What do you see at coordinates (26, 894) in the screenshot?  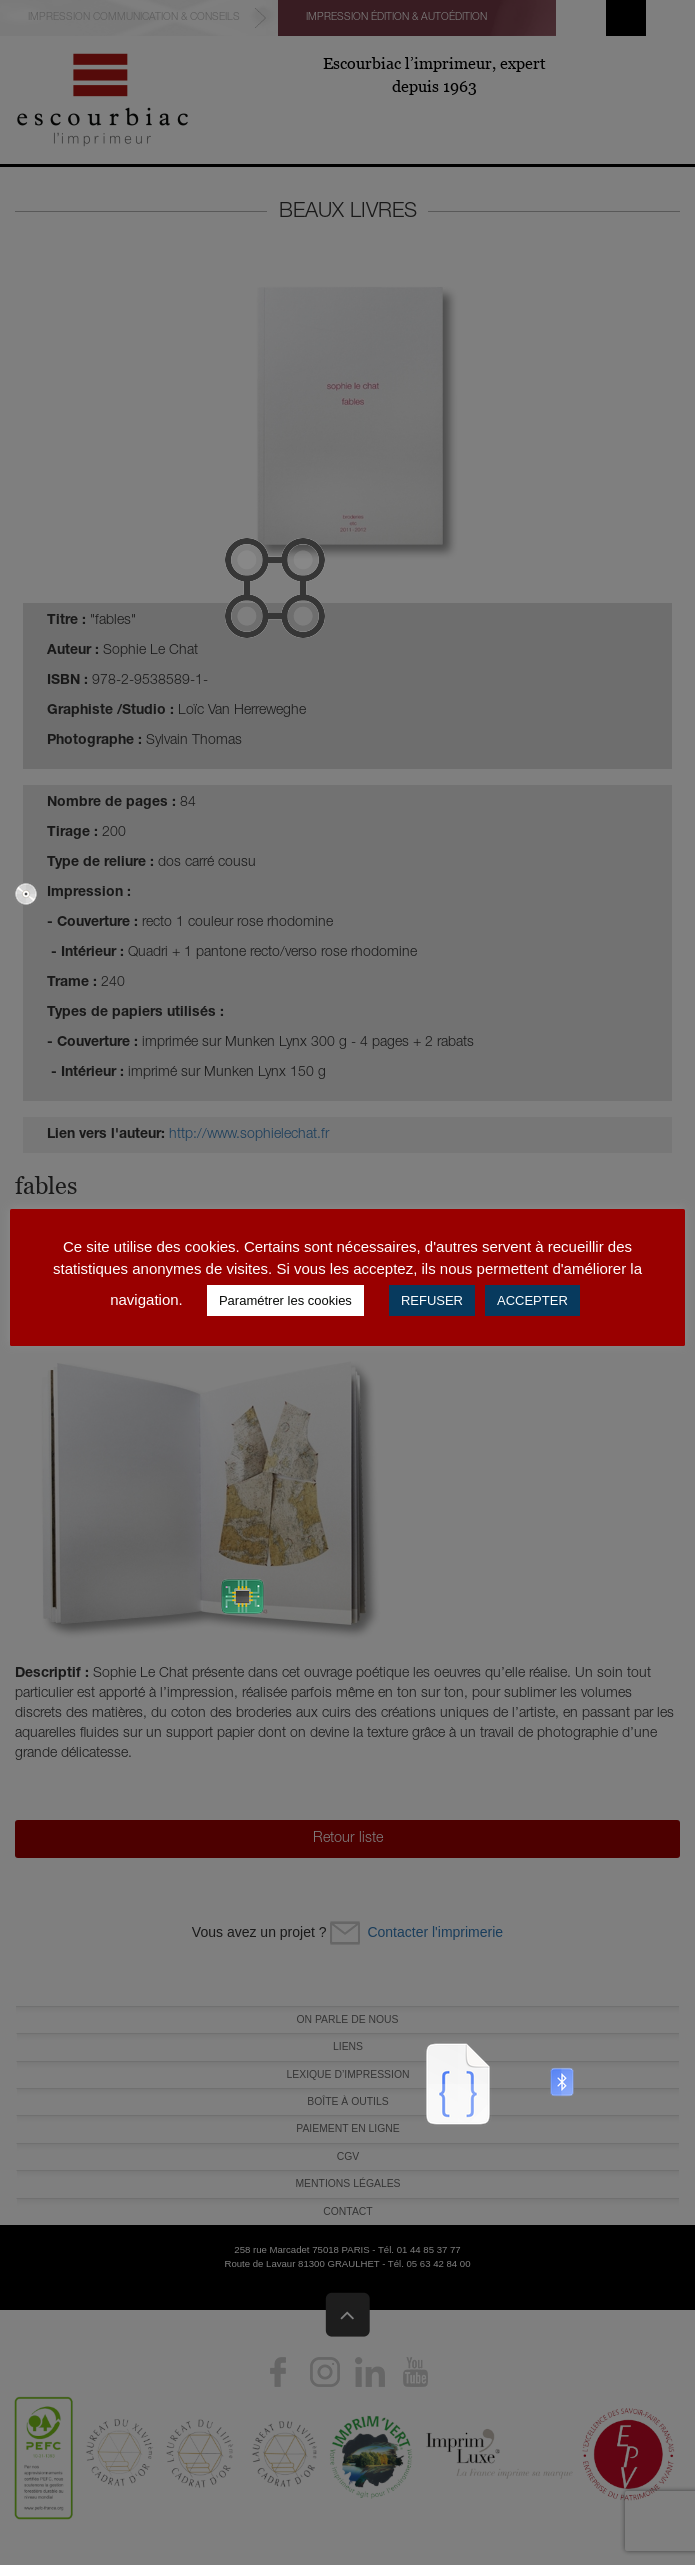 I see `access DVD drive or optical disc contents` at bounding box center [26, 894].